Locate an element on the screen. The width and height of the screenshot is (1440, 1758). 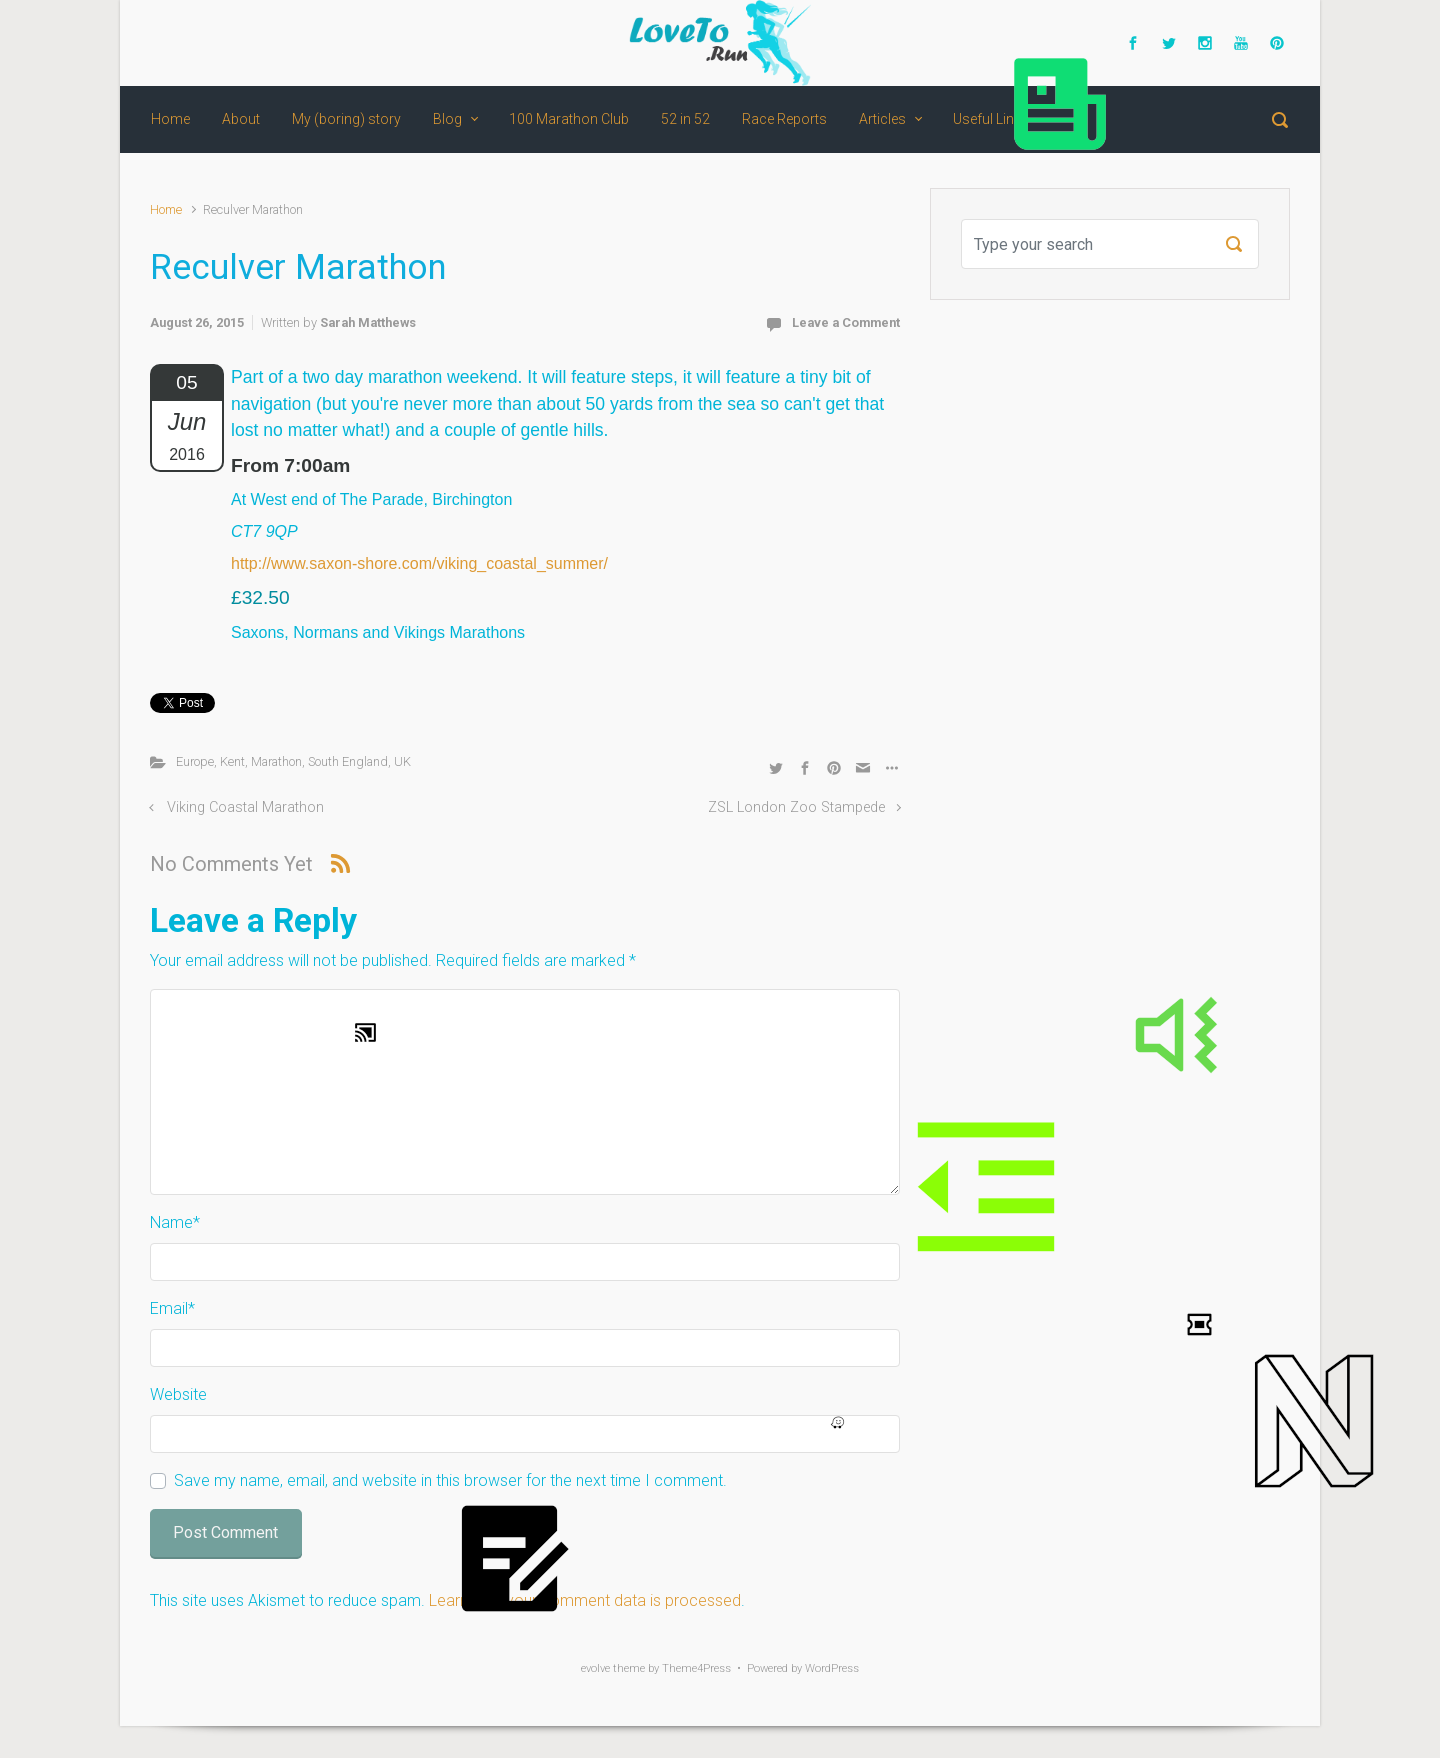
set device to vibrate mode is located at coordinates (1179, 1035).